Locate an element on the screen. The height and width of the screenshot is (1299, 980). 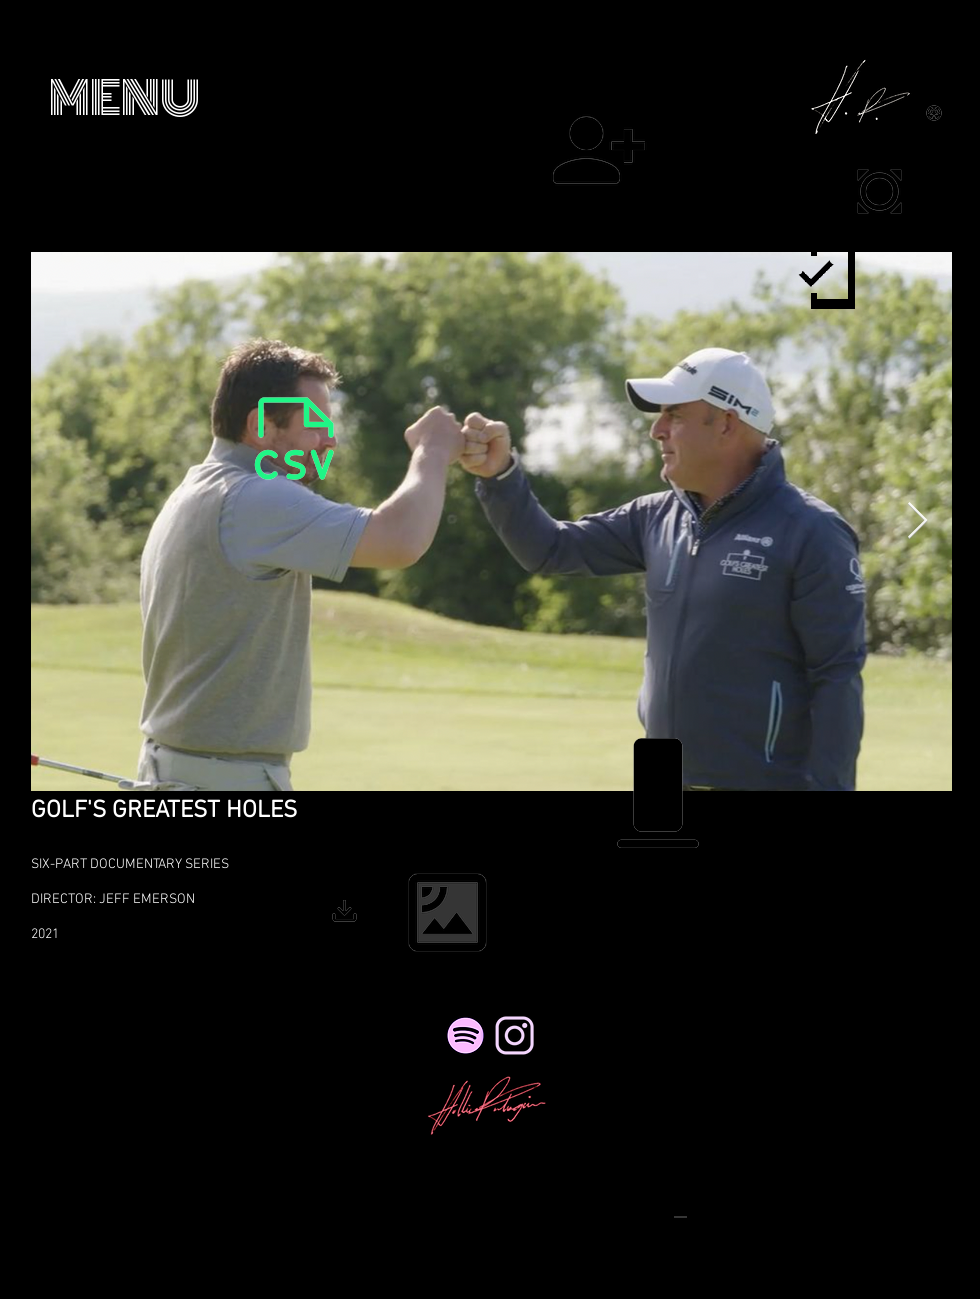
align object to bottom edge is located at coordinates (658, 791).